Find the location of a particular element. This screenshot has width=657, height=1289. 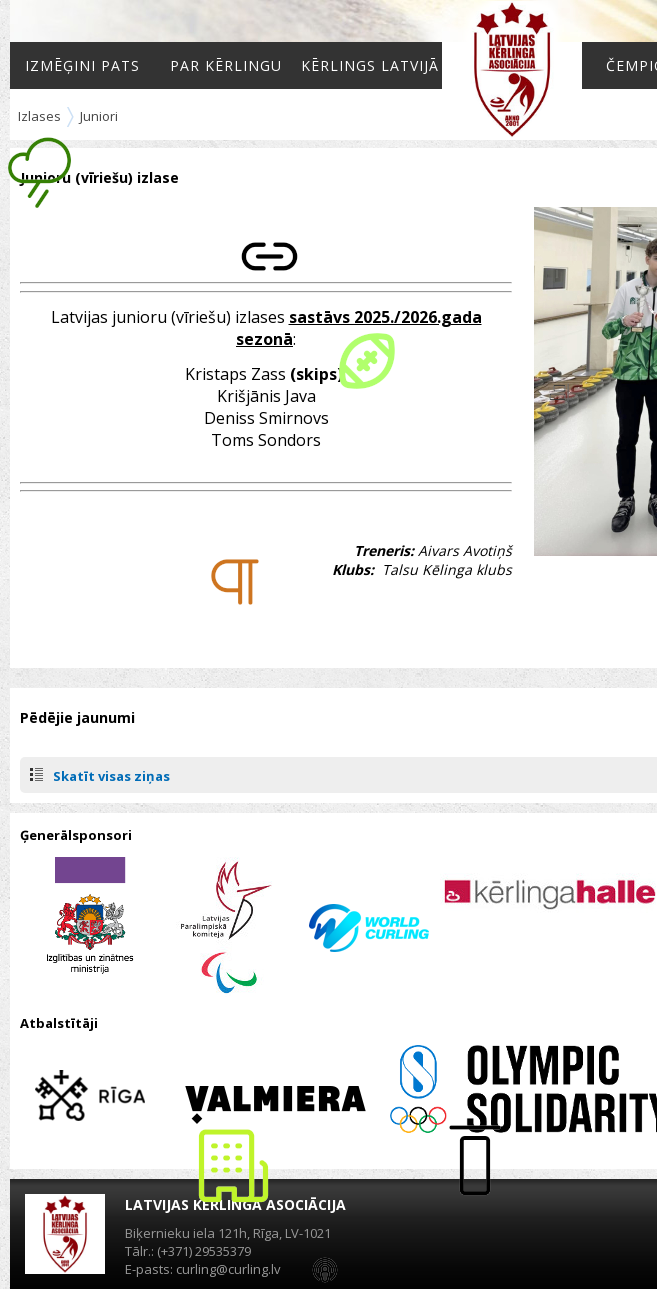

indicates rainy weather conditions is located at coordinates (39, 171).